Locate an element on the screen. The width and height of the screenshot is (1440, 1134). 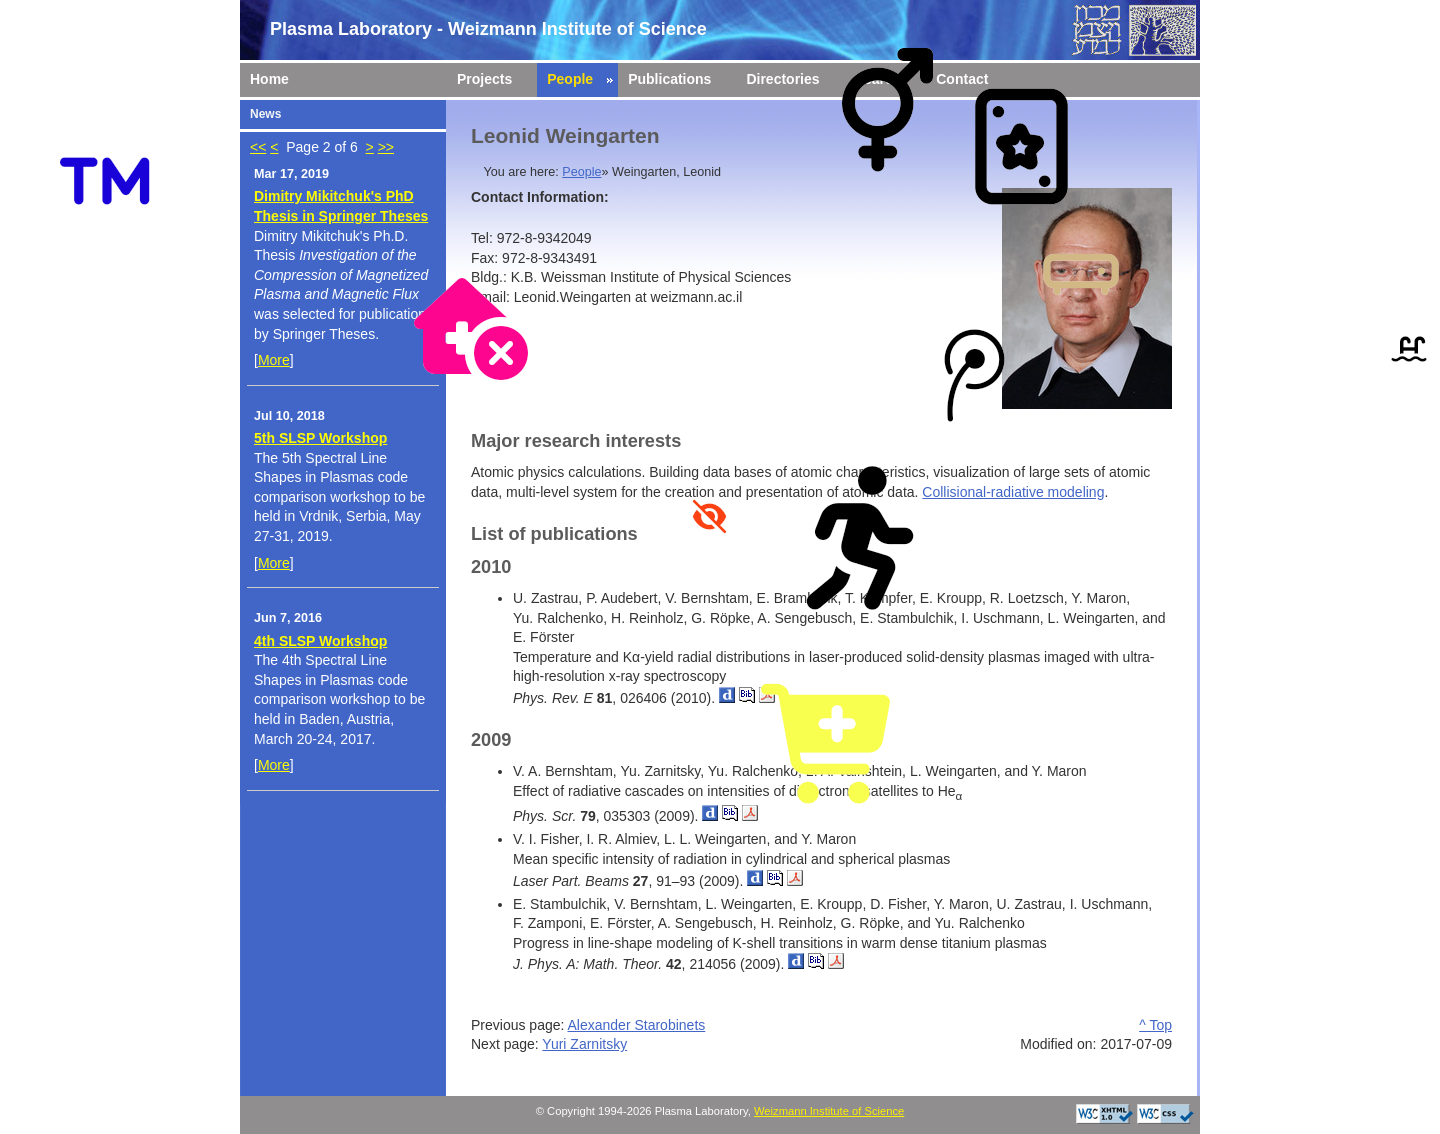
hide password or sensitive content is located at coordinates (709, 516).